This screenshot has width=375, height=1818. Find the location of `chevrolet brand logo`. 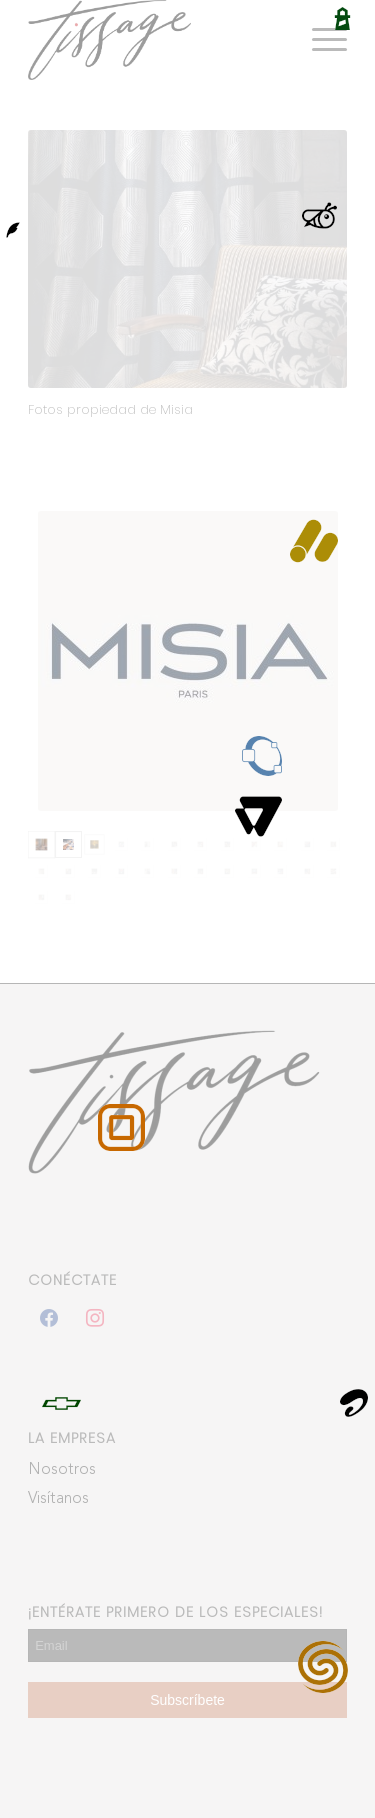

chevrolet brand logo is located at coordinates (61, 1403).